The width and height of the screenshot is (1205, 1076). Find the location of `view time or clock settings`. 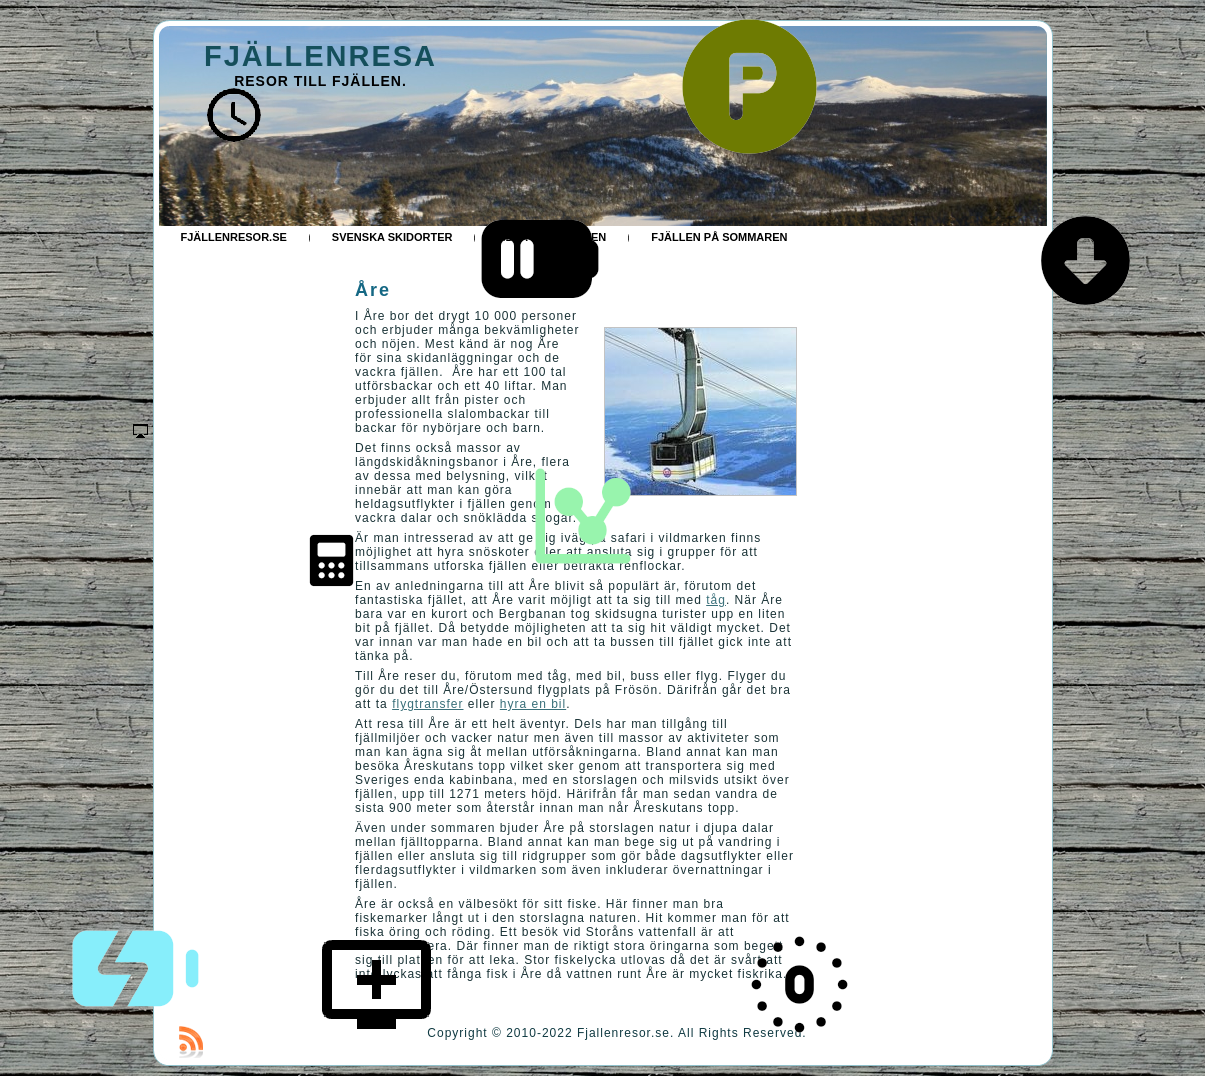

view time or clock settings is located at coordinates (234, 115).